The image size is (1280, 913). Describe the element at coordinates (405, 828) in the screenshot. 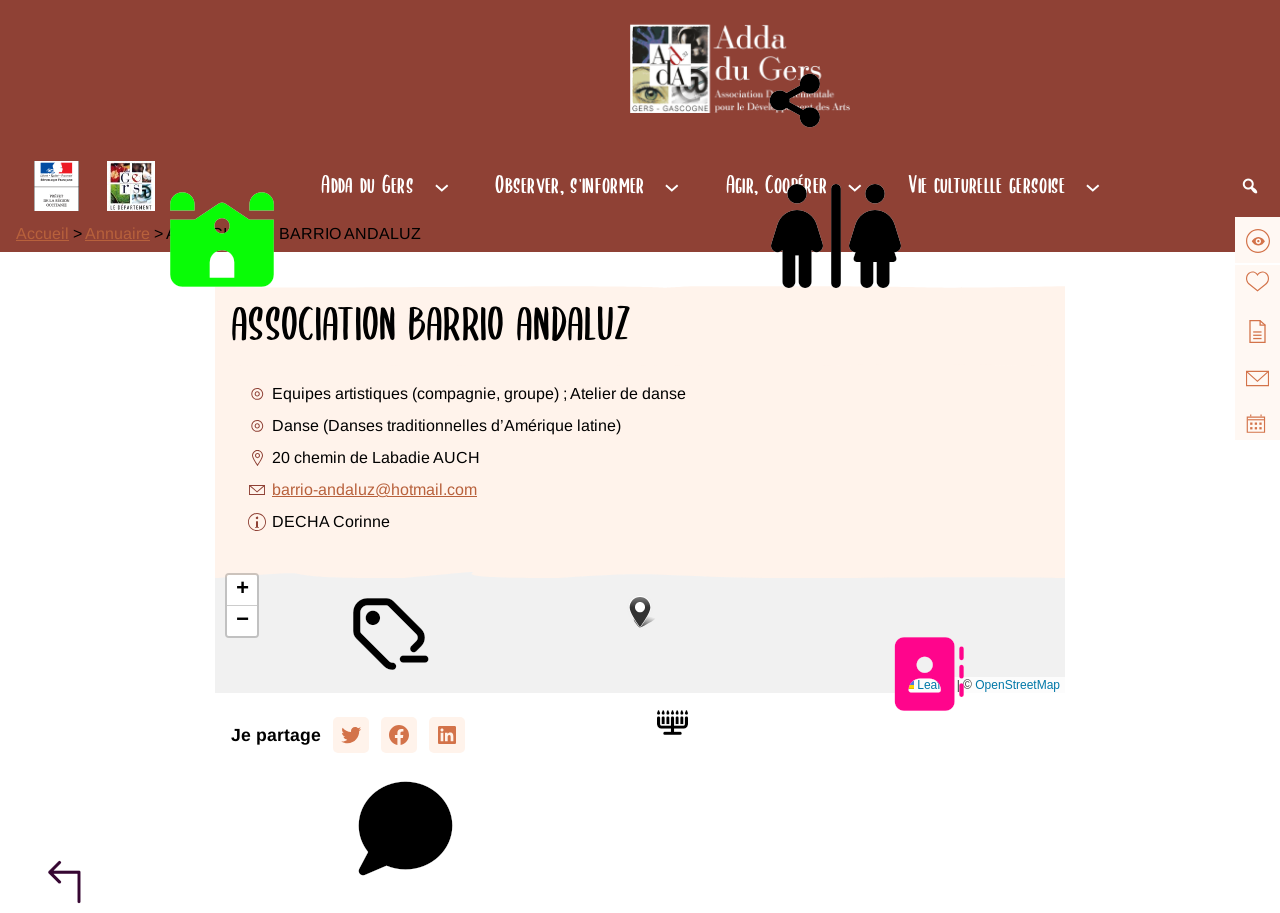

I see `open comments section` at that location.